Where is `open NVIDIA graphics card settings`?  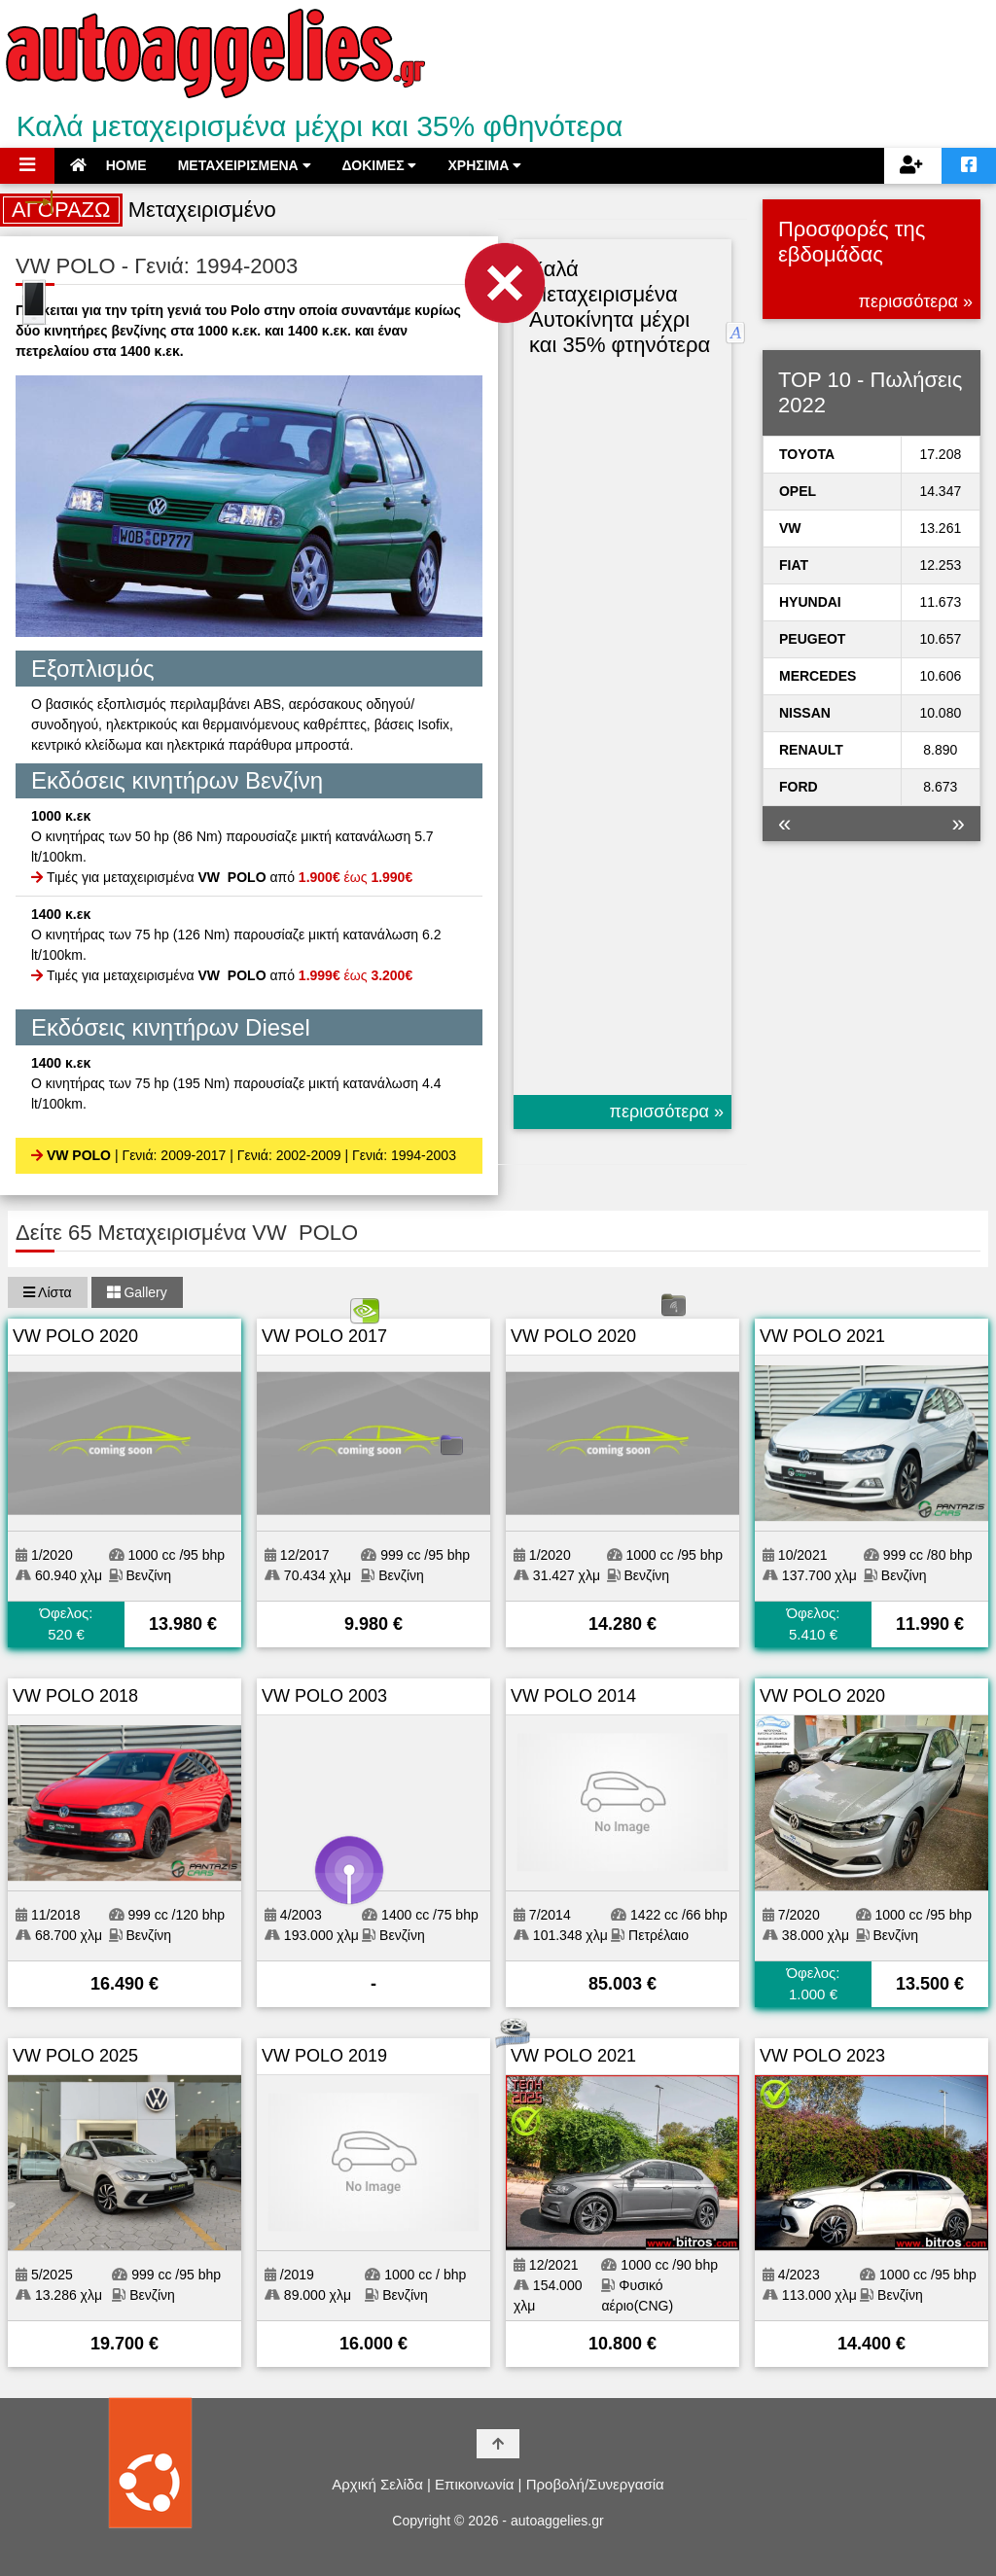 open NVIDIA graphics card settings is located at coordinates (365, 1311).